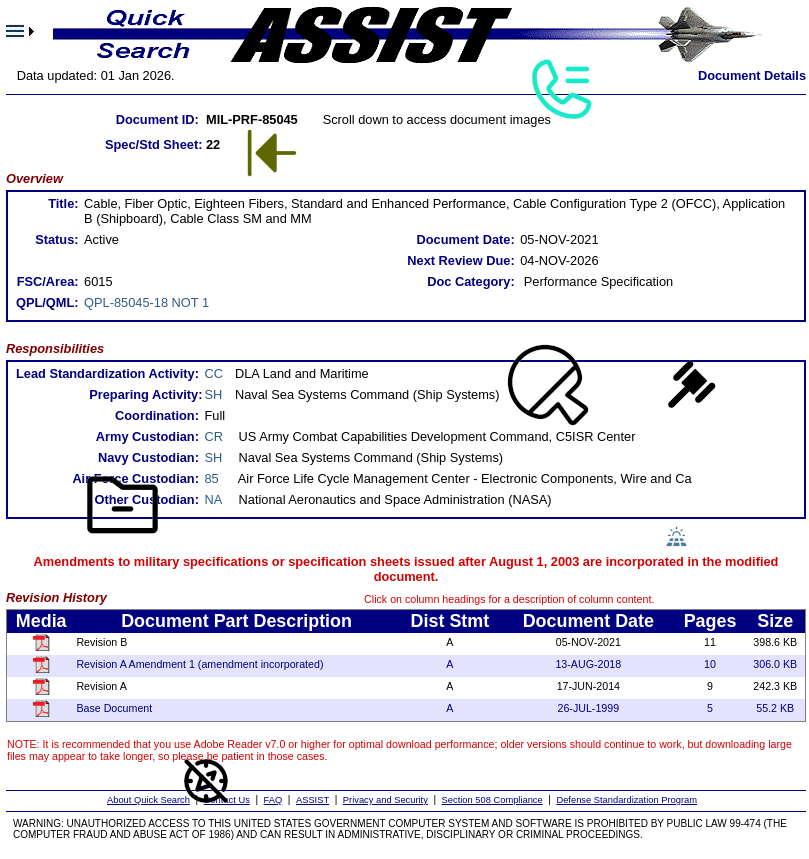  I want to click on view solar panel status or energy production, so click(676, 537).